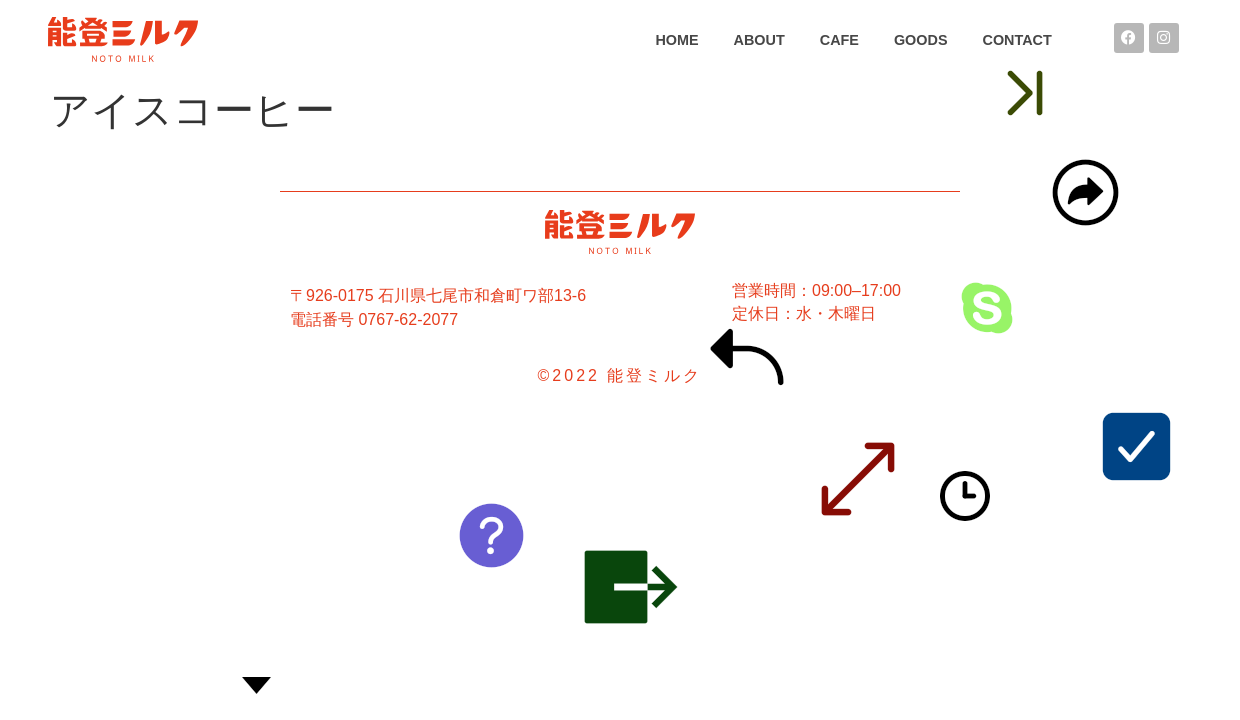 Image resolution: width=1240 pixels, height=720 pixels. I want to click on log out of your account, so click(631, 587).